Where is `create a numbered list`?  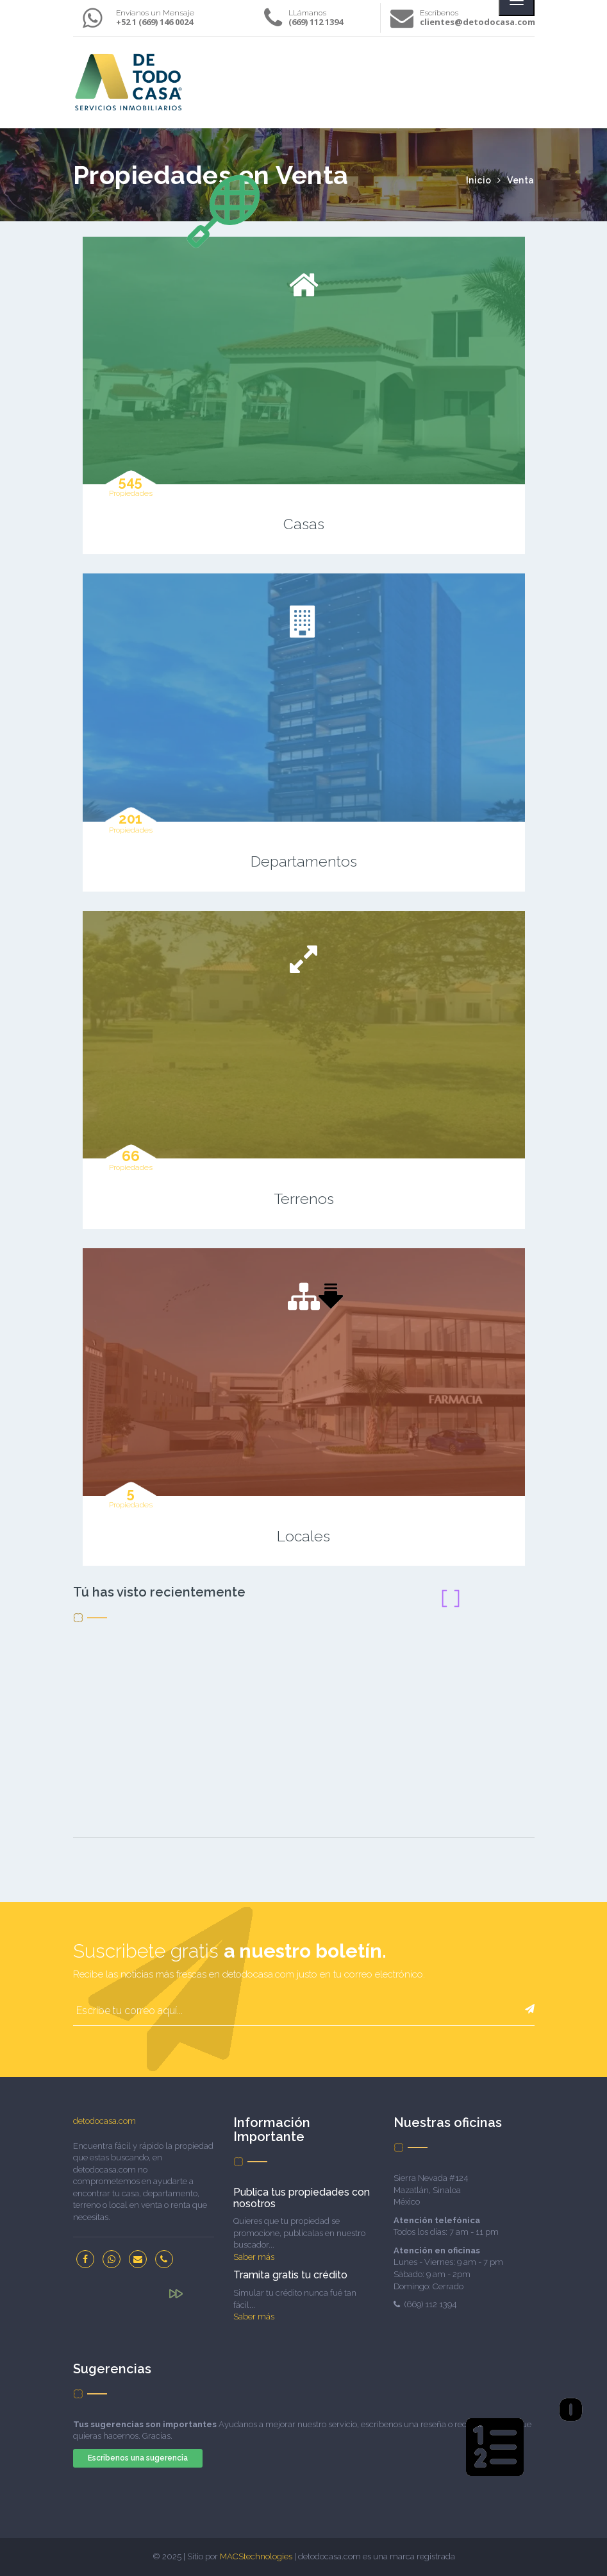
create a numbered list is located at coordinates (495, 2447).